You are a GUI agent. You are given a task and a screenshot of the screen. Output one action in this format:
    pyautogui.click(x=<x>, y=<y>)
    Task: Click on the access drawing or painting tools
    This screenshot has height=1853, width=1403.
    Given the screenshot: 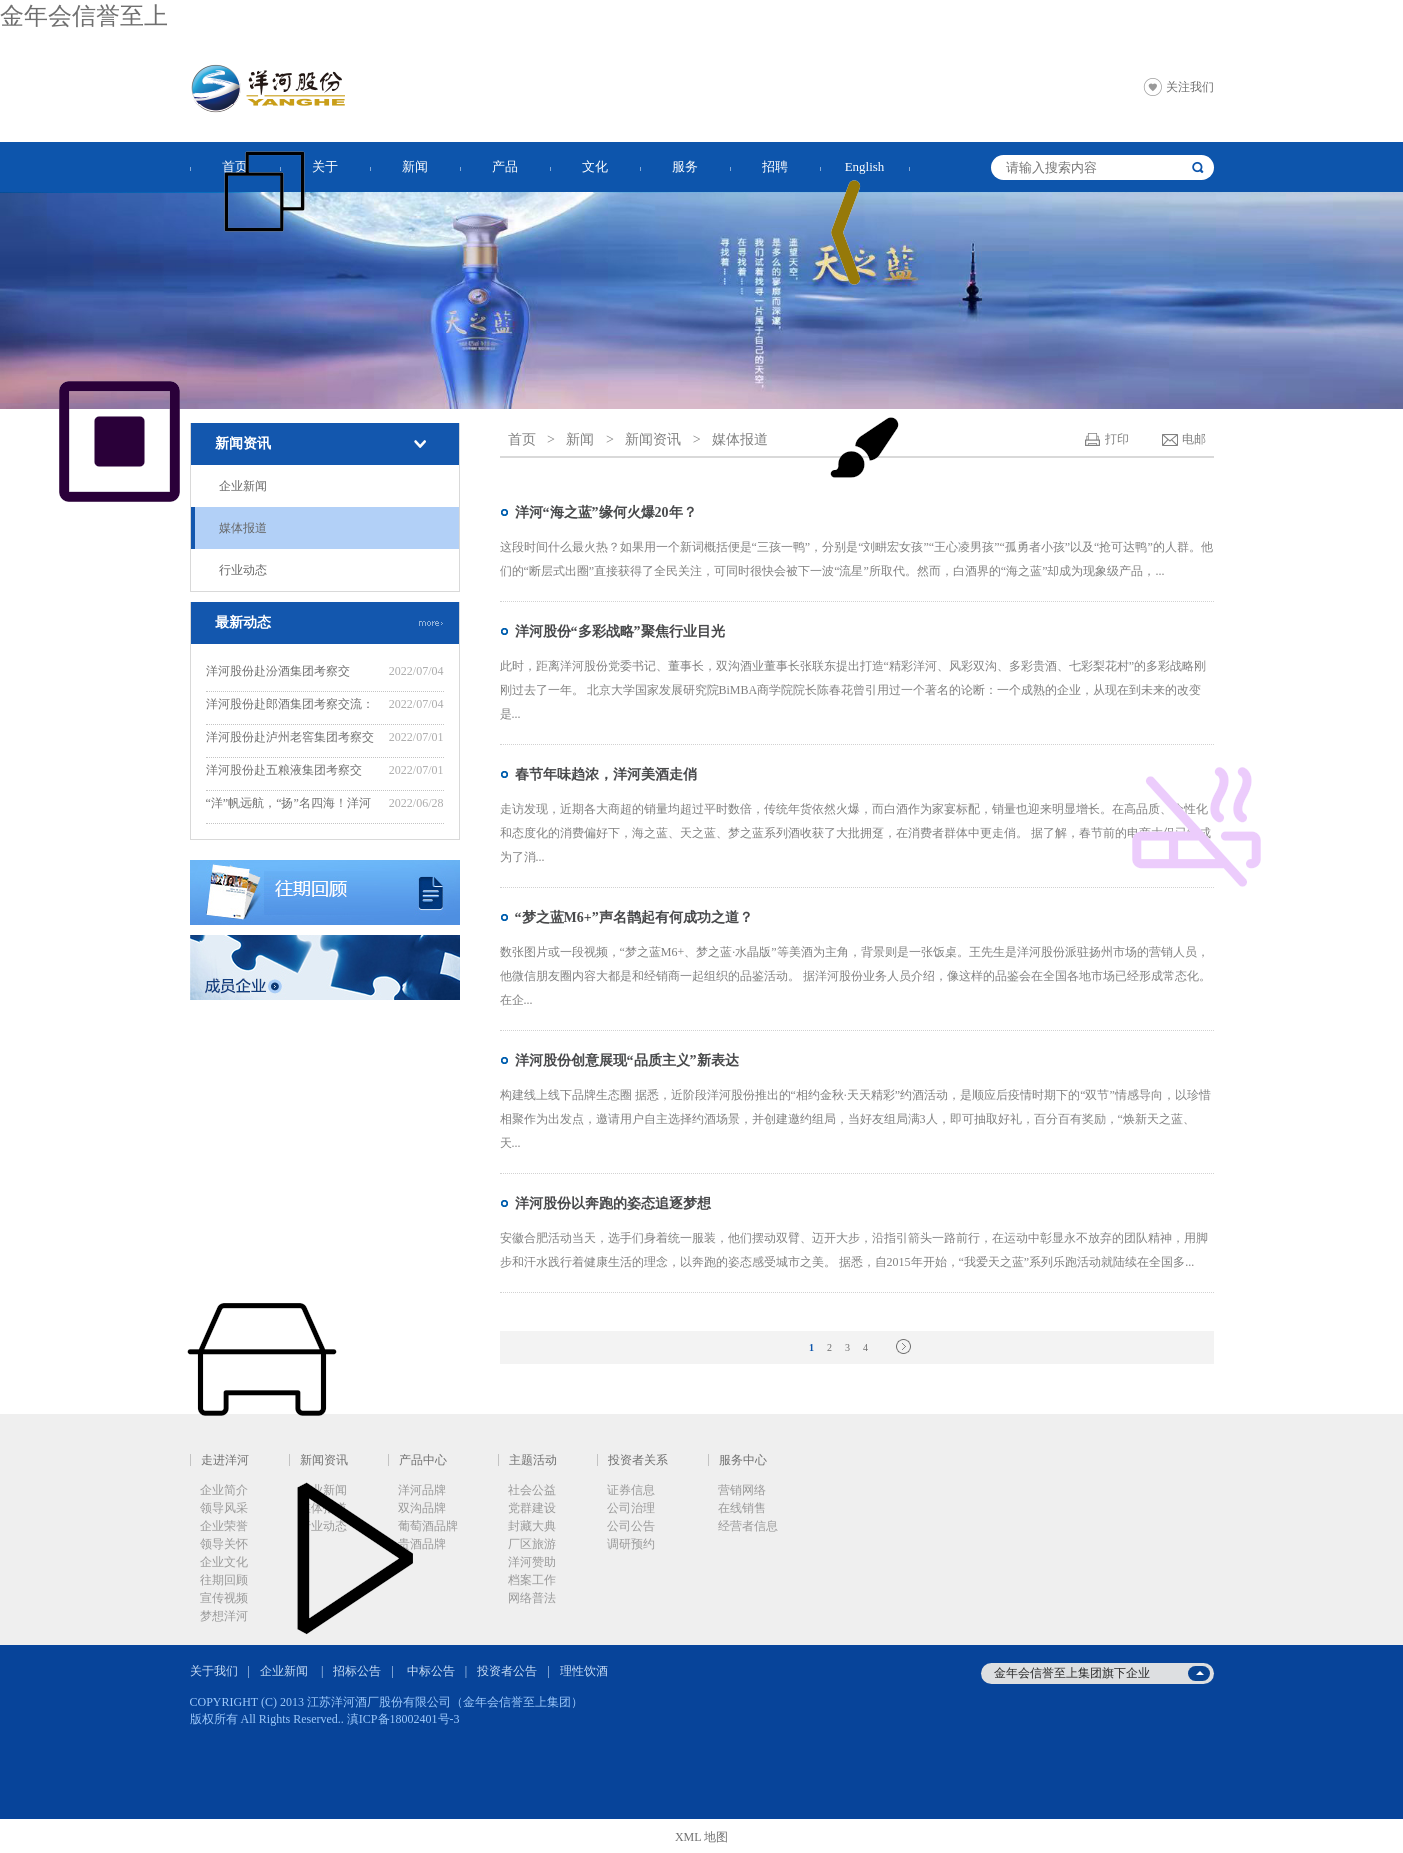 What is the action you would take?
    pyautogui.click(x=864, y=447)
    